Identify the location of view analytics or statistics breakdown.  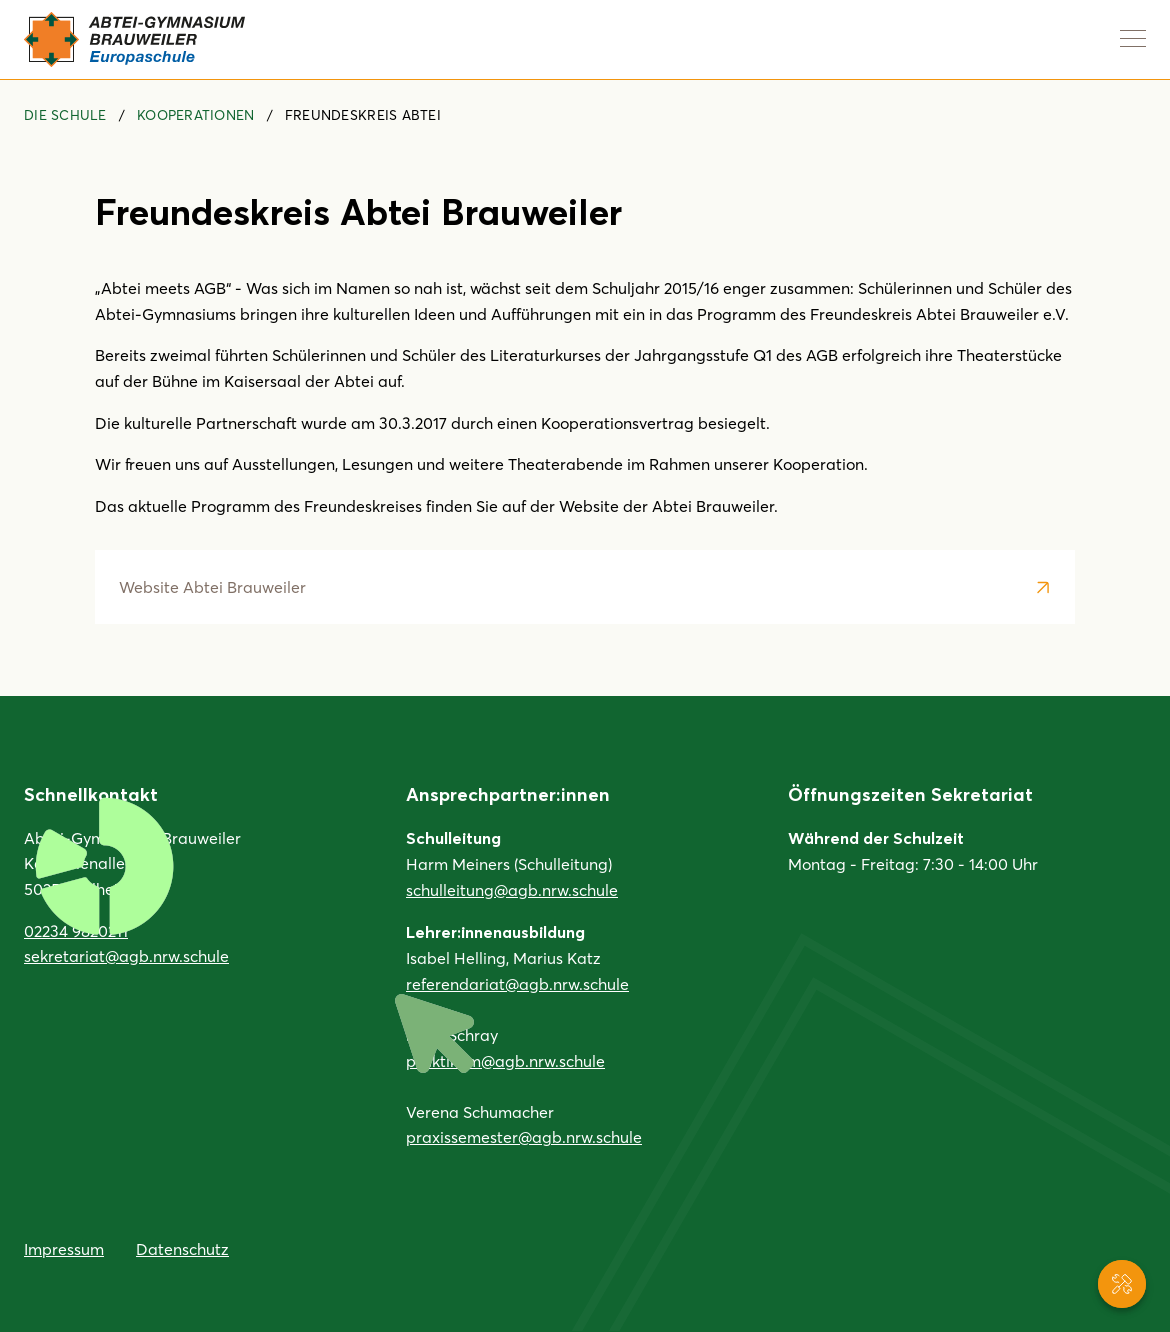
(104, 866).